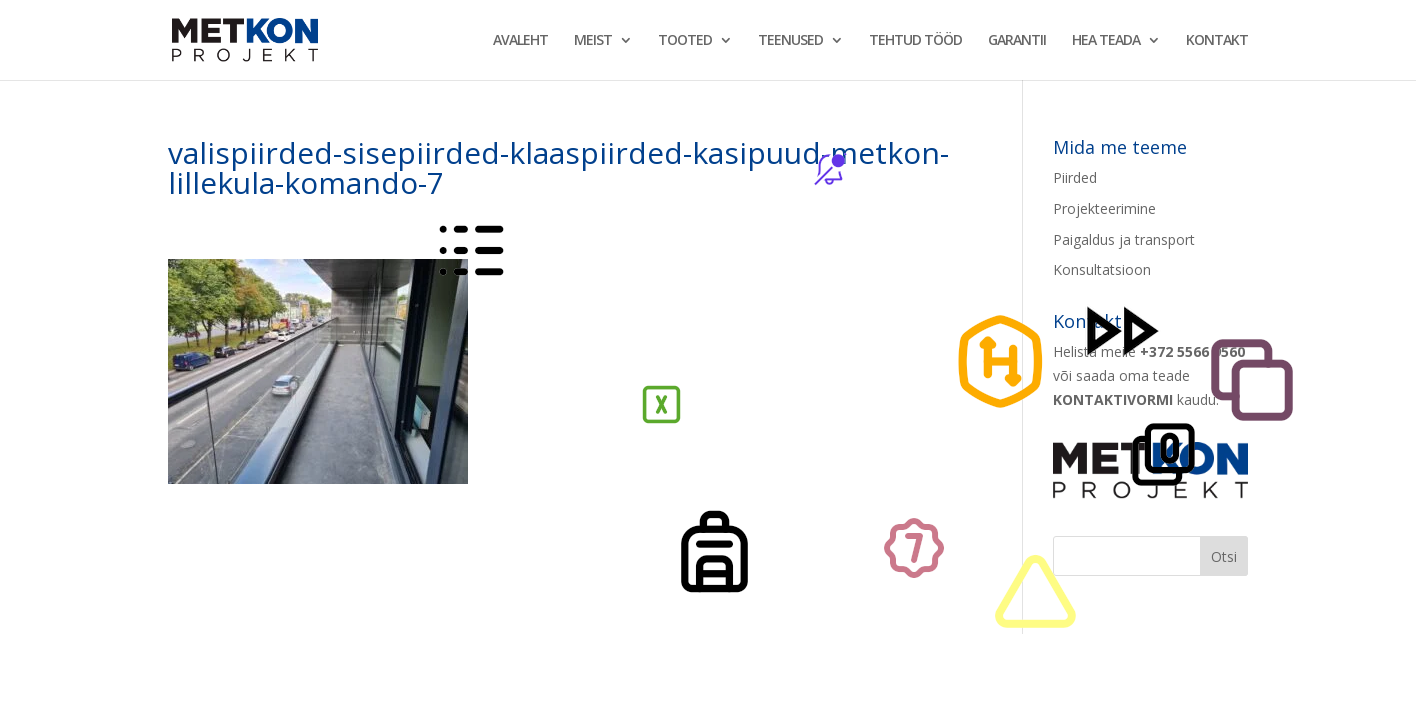 The image size is (1416, 720). Describe the element at coordinates (829, 169) in the screenshot. I see `notifications are muted but unread alerts exist` at that location.